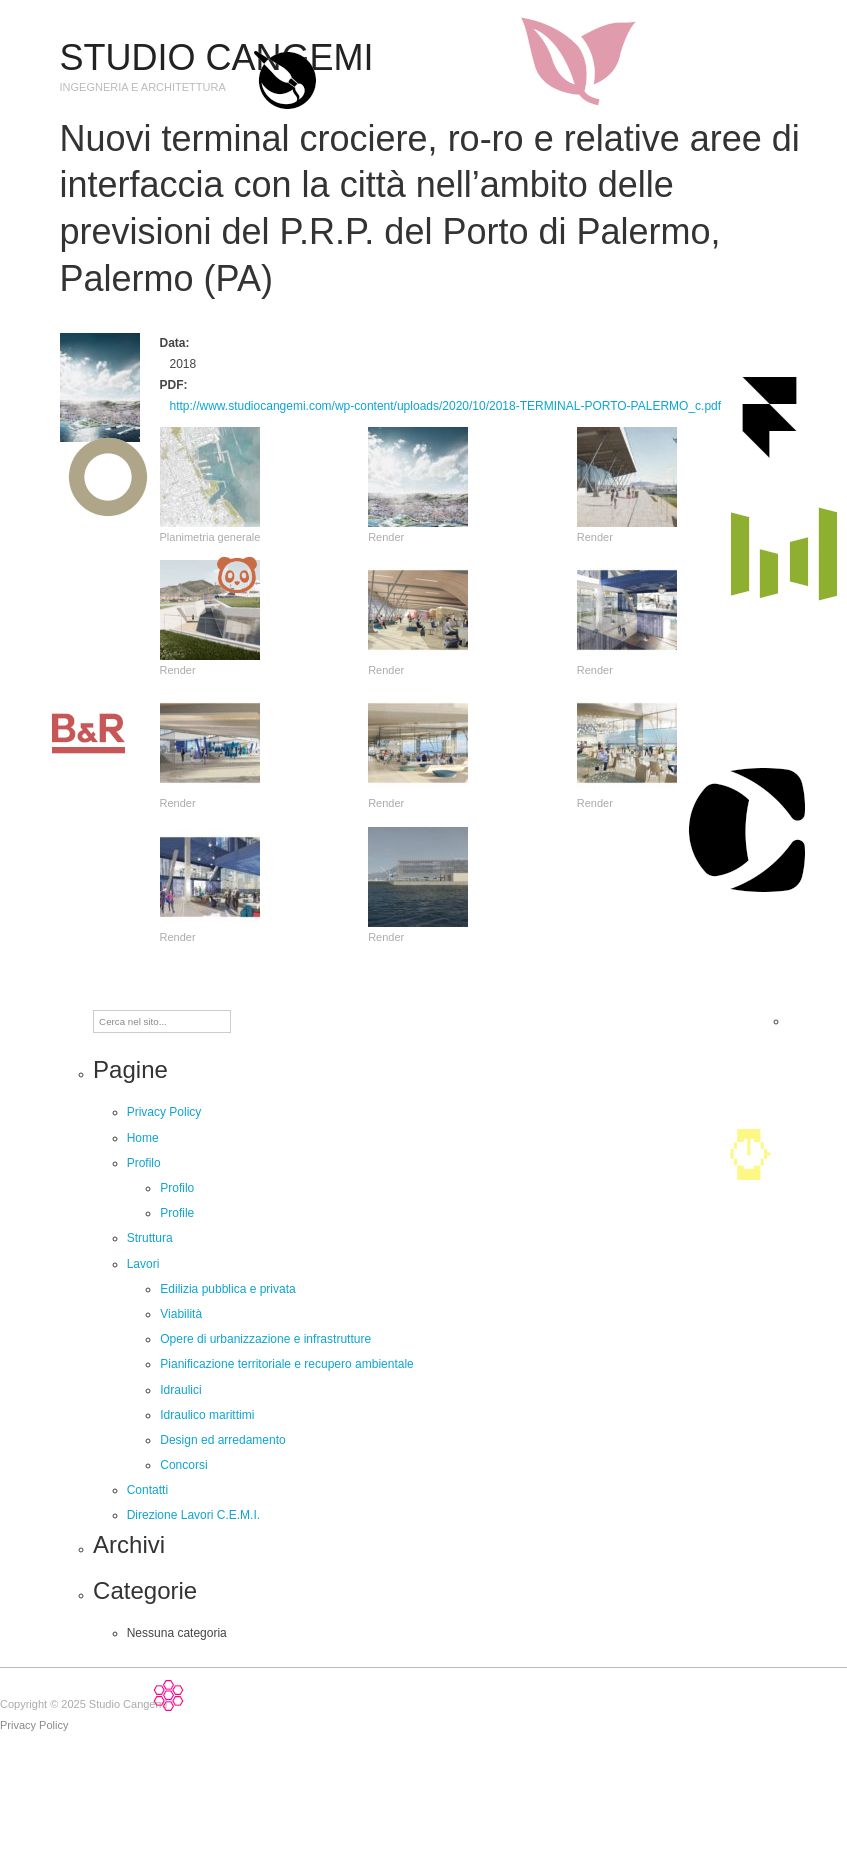 This screenshot has width=847, height=1873. Describe the element at coordinates (237, 575) in the screenshot. I see `open Monica AI assistant` at that location.